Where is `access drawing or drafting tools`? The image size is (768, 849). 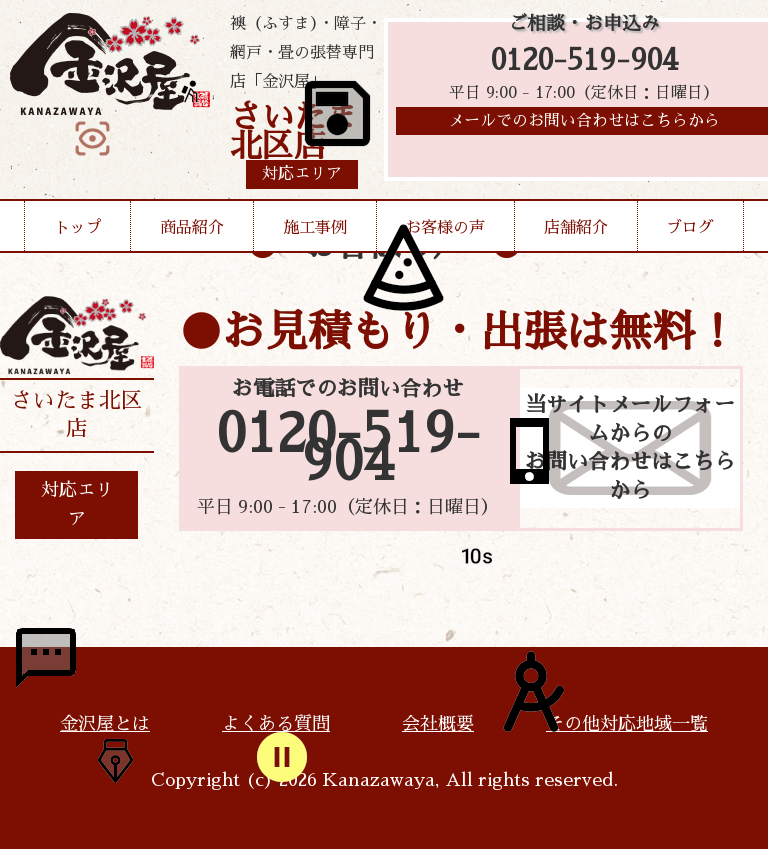
access drawing or drafting tools is located at coordinates (531, 693).